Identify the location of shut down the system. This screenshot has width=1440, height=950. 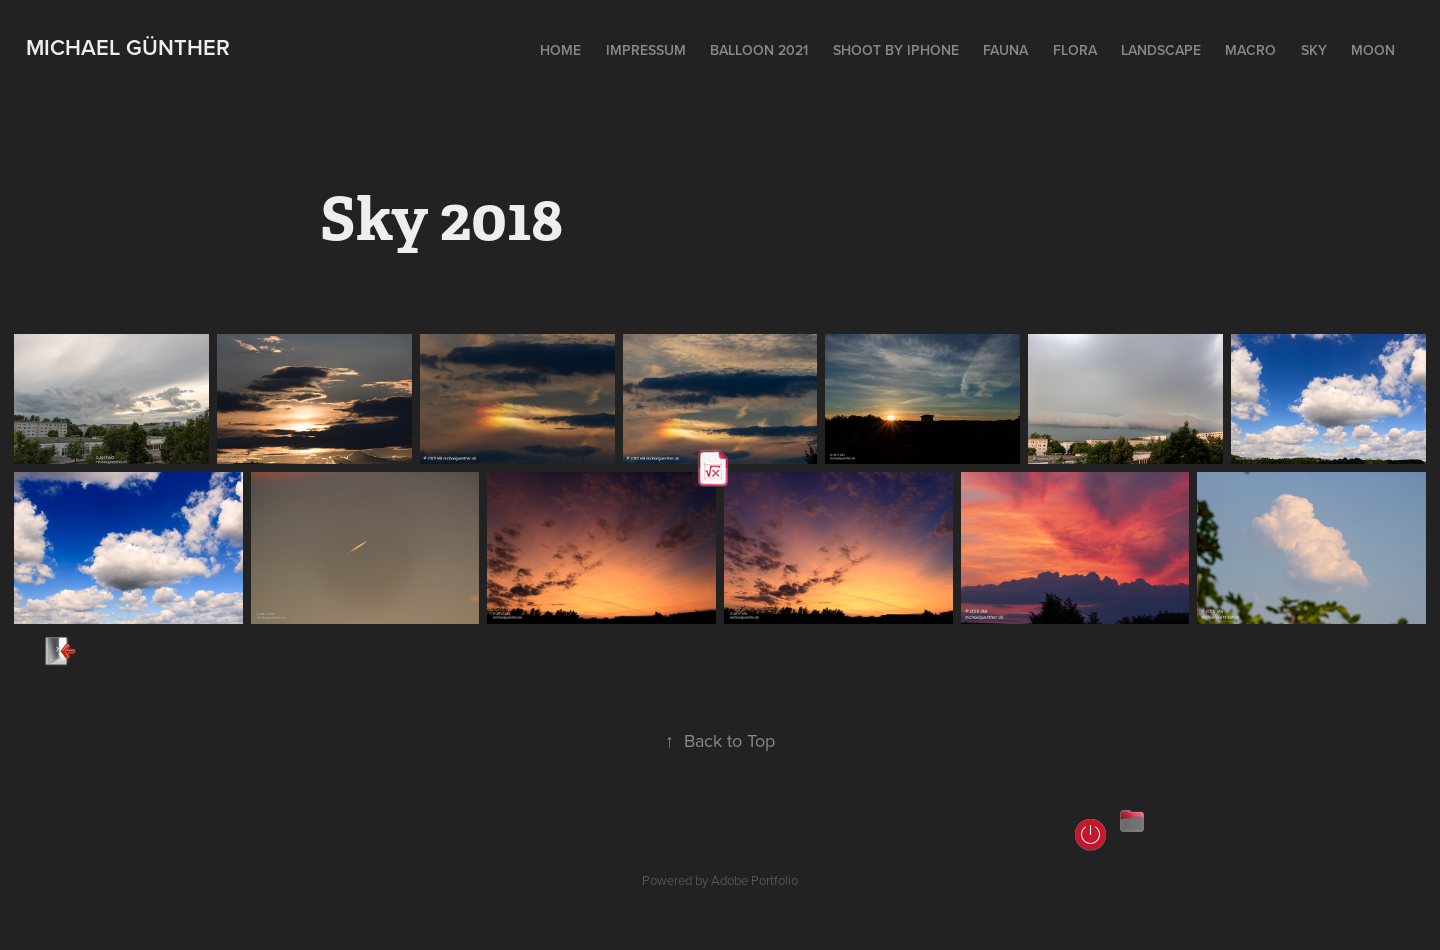
(1091, 835).